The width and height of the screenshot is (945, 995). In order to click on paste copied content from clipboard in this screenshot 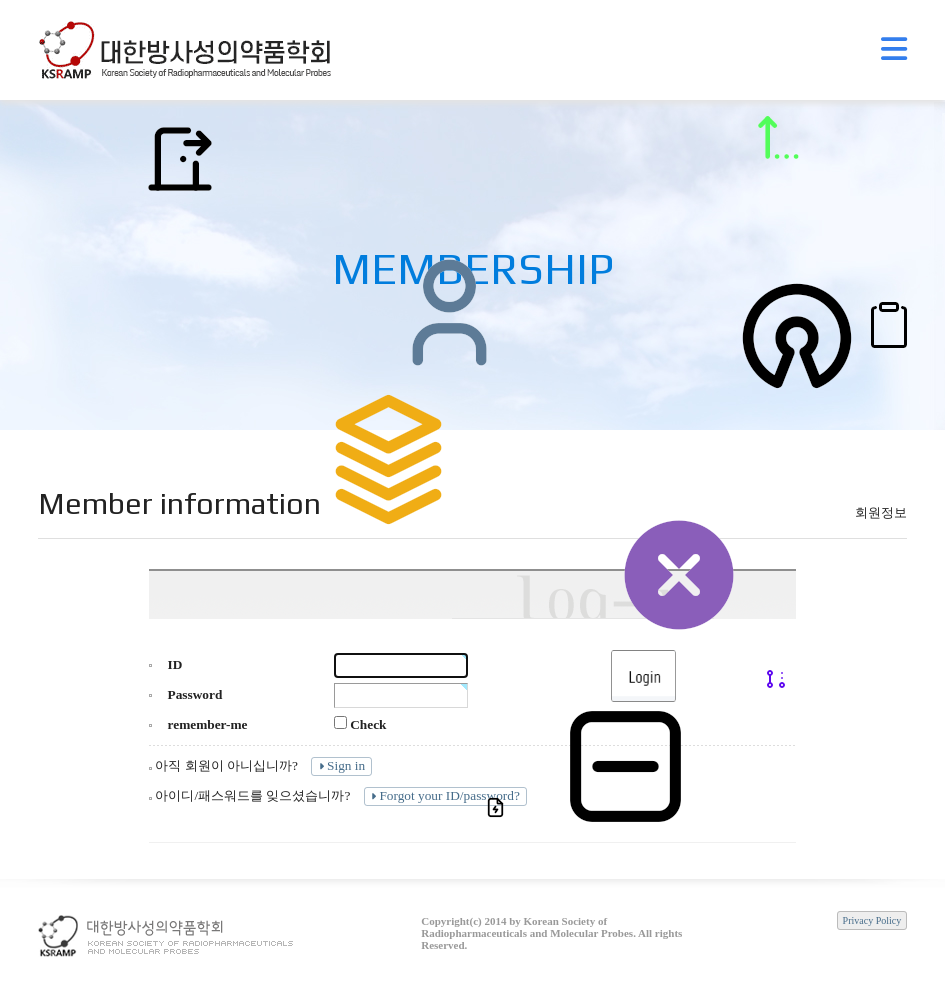, I will do `click(889, 326)`.